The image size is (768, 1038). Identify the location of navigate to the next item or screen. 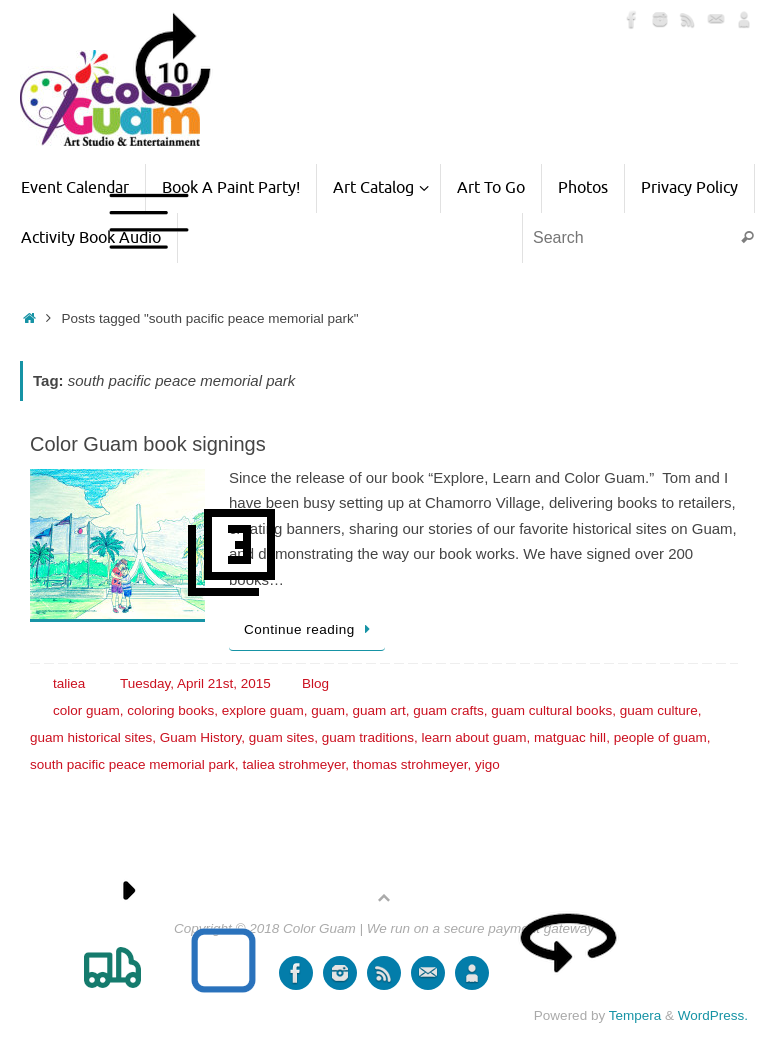
(128, 890).